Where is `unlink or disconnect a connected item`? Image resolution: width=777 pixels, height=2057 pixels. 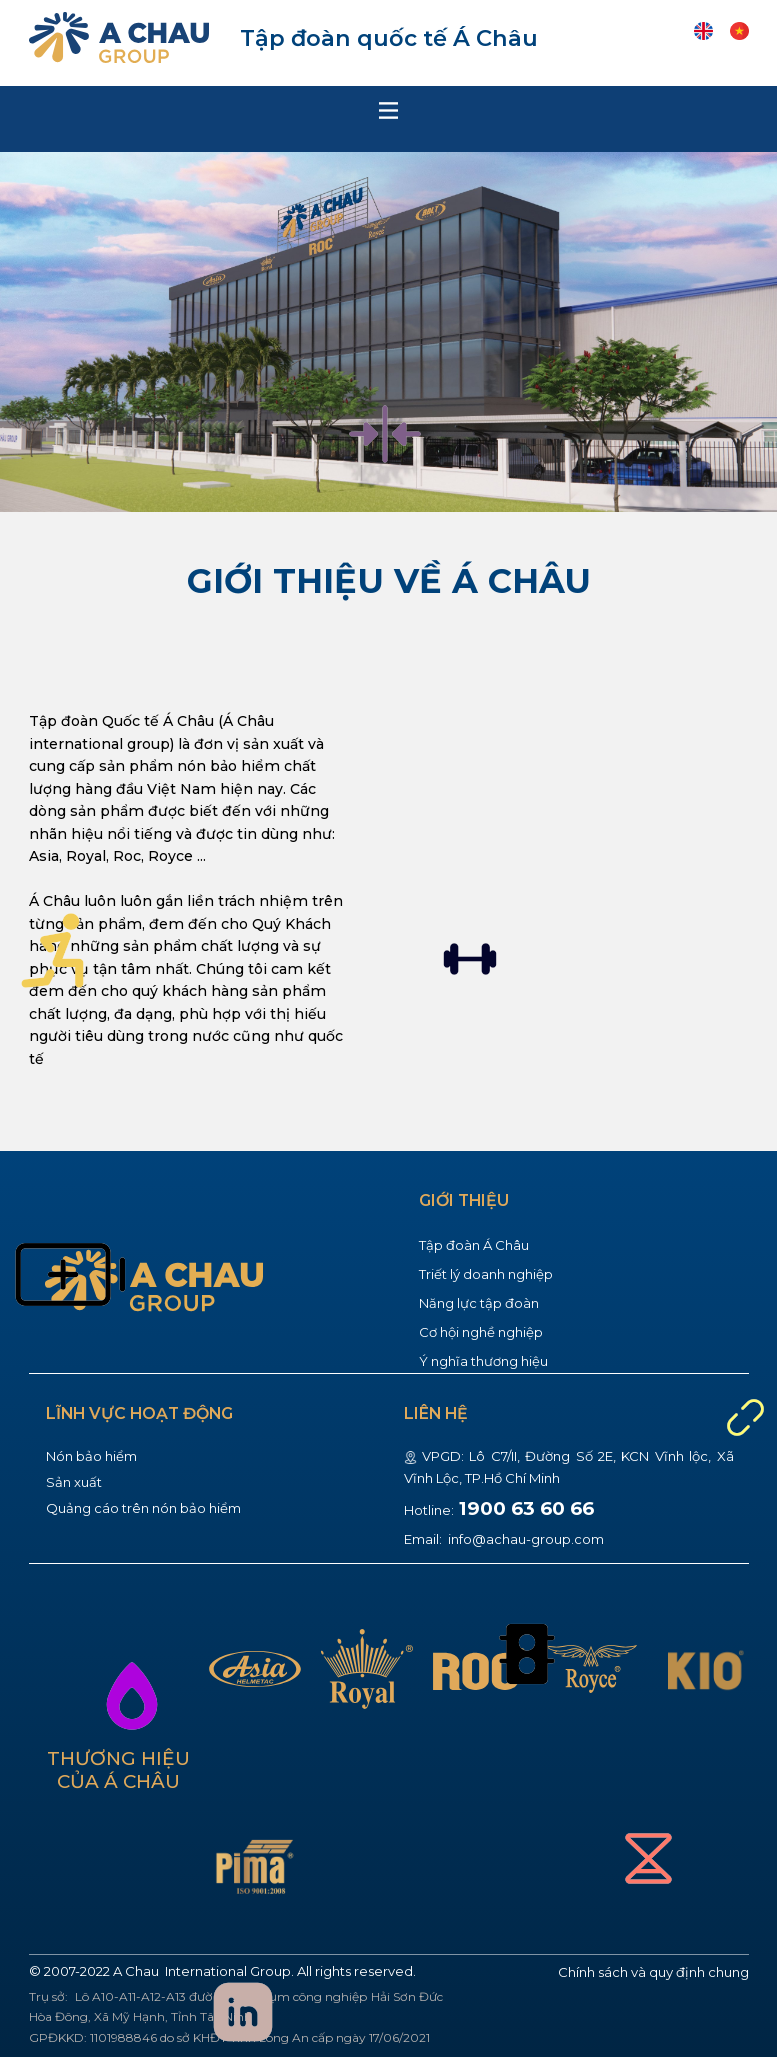
unlink or disconnect a connected item is located at coordinates (745, 1417).